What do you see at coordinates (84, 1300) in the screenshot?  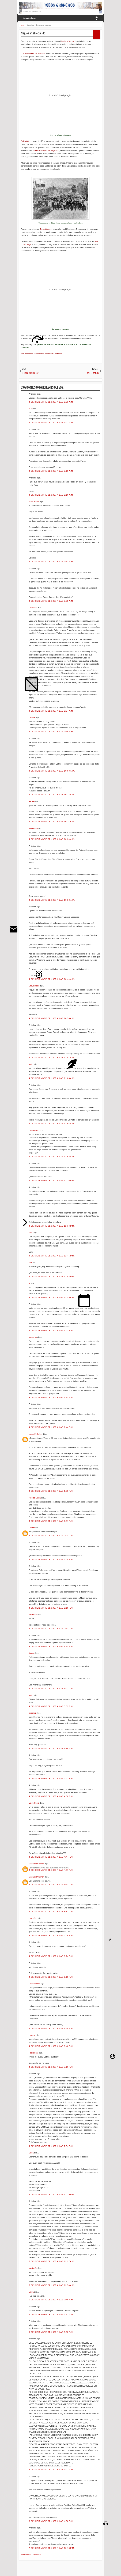 I see `view today's date` at bounding box center [84, 1300].